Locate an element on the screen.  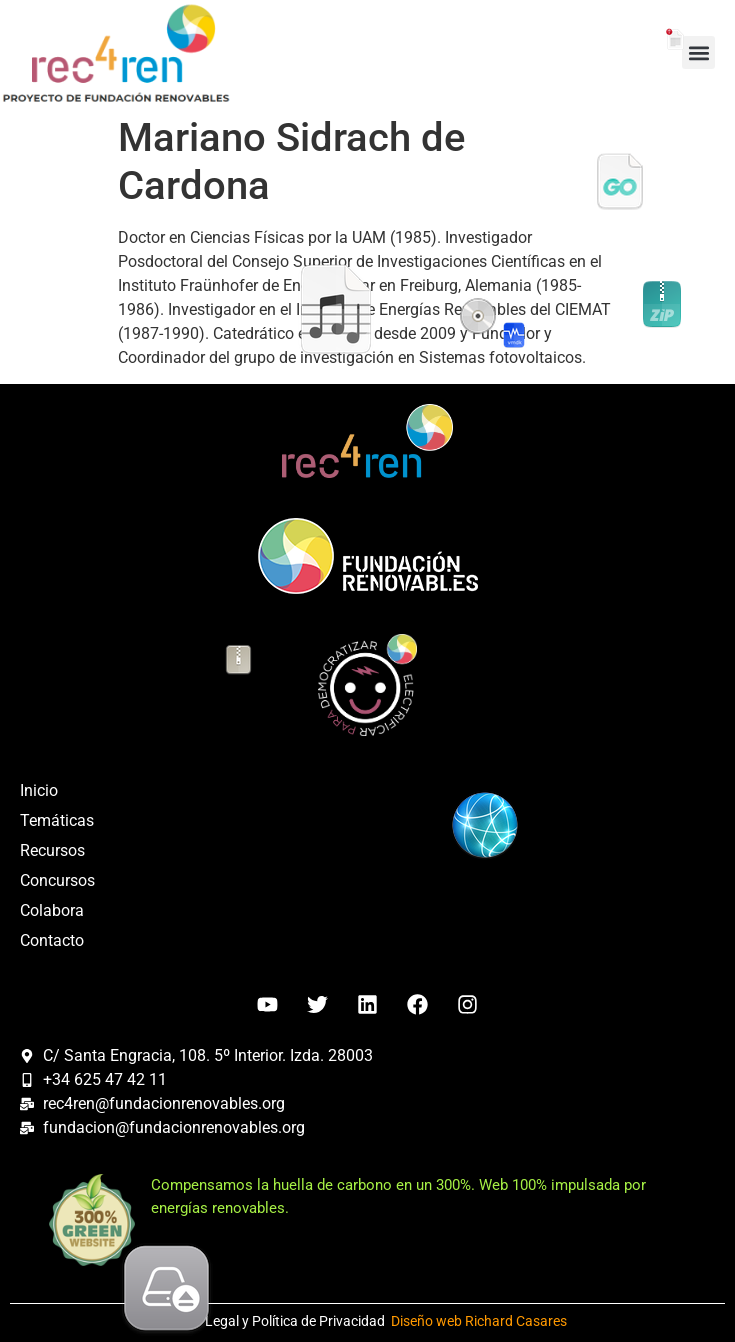
open archive manager application is located at coordinates (238, 659).